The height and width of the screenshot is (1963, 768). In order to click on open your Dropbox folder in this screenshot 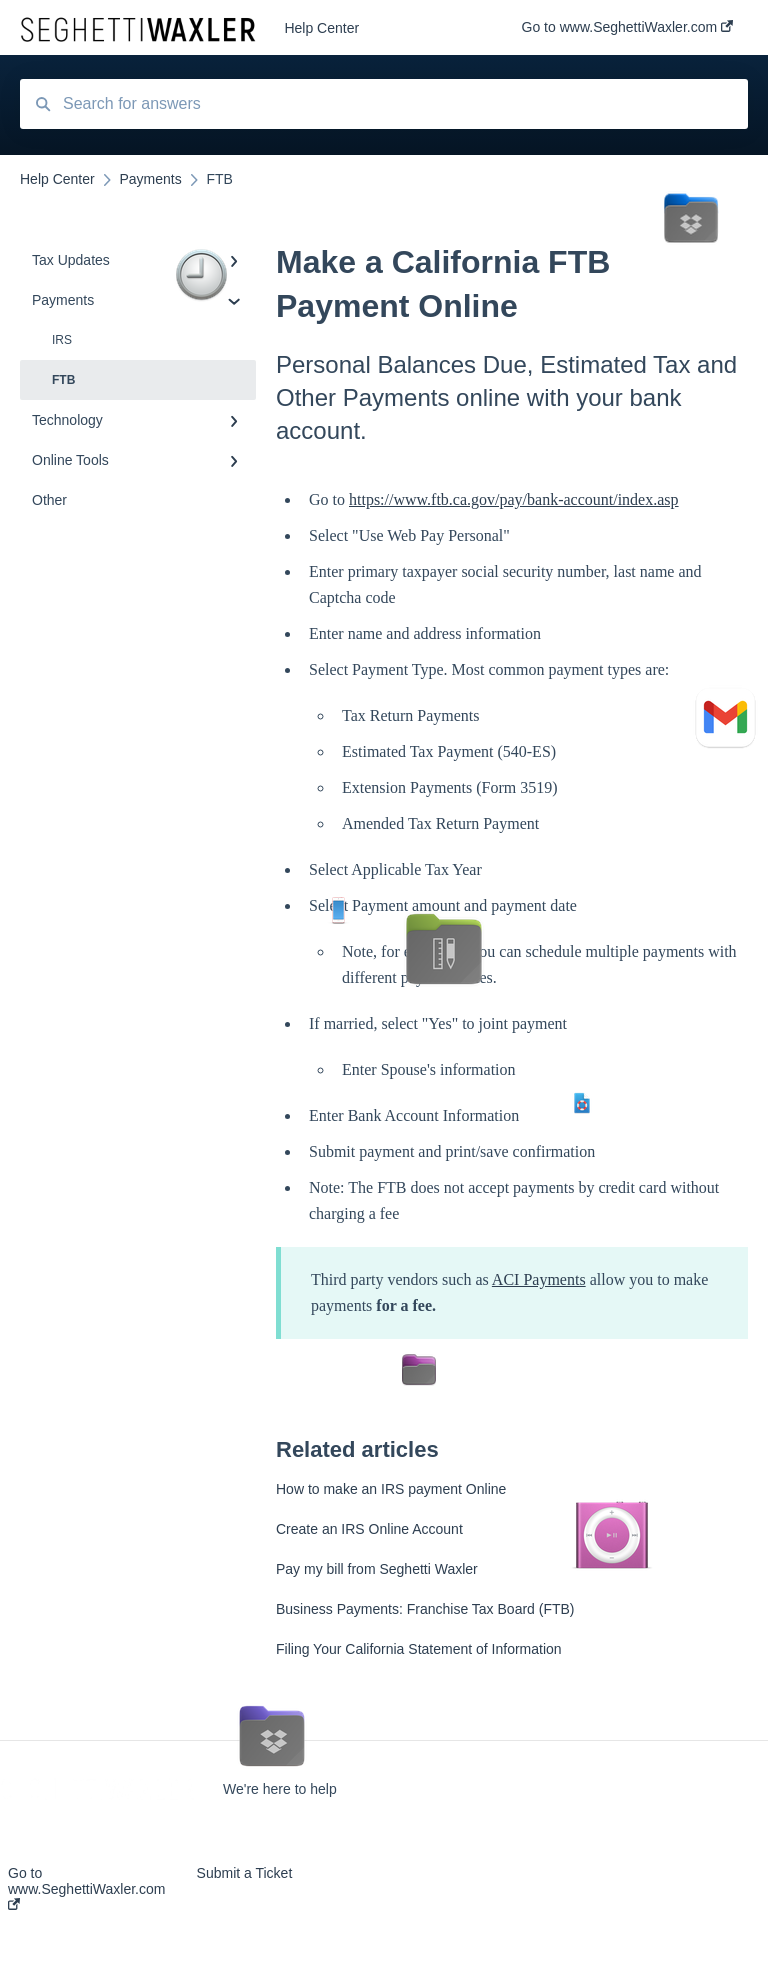, I will do `click(691, 218)`.